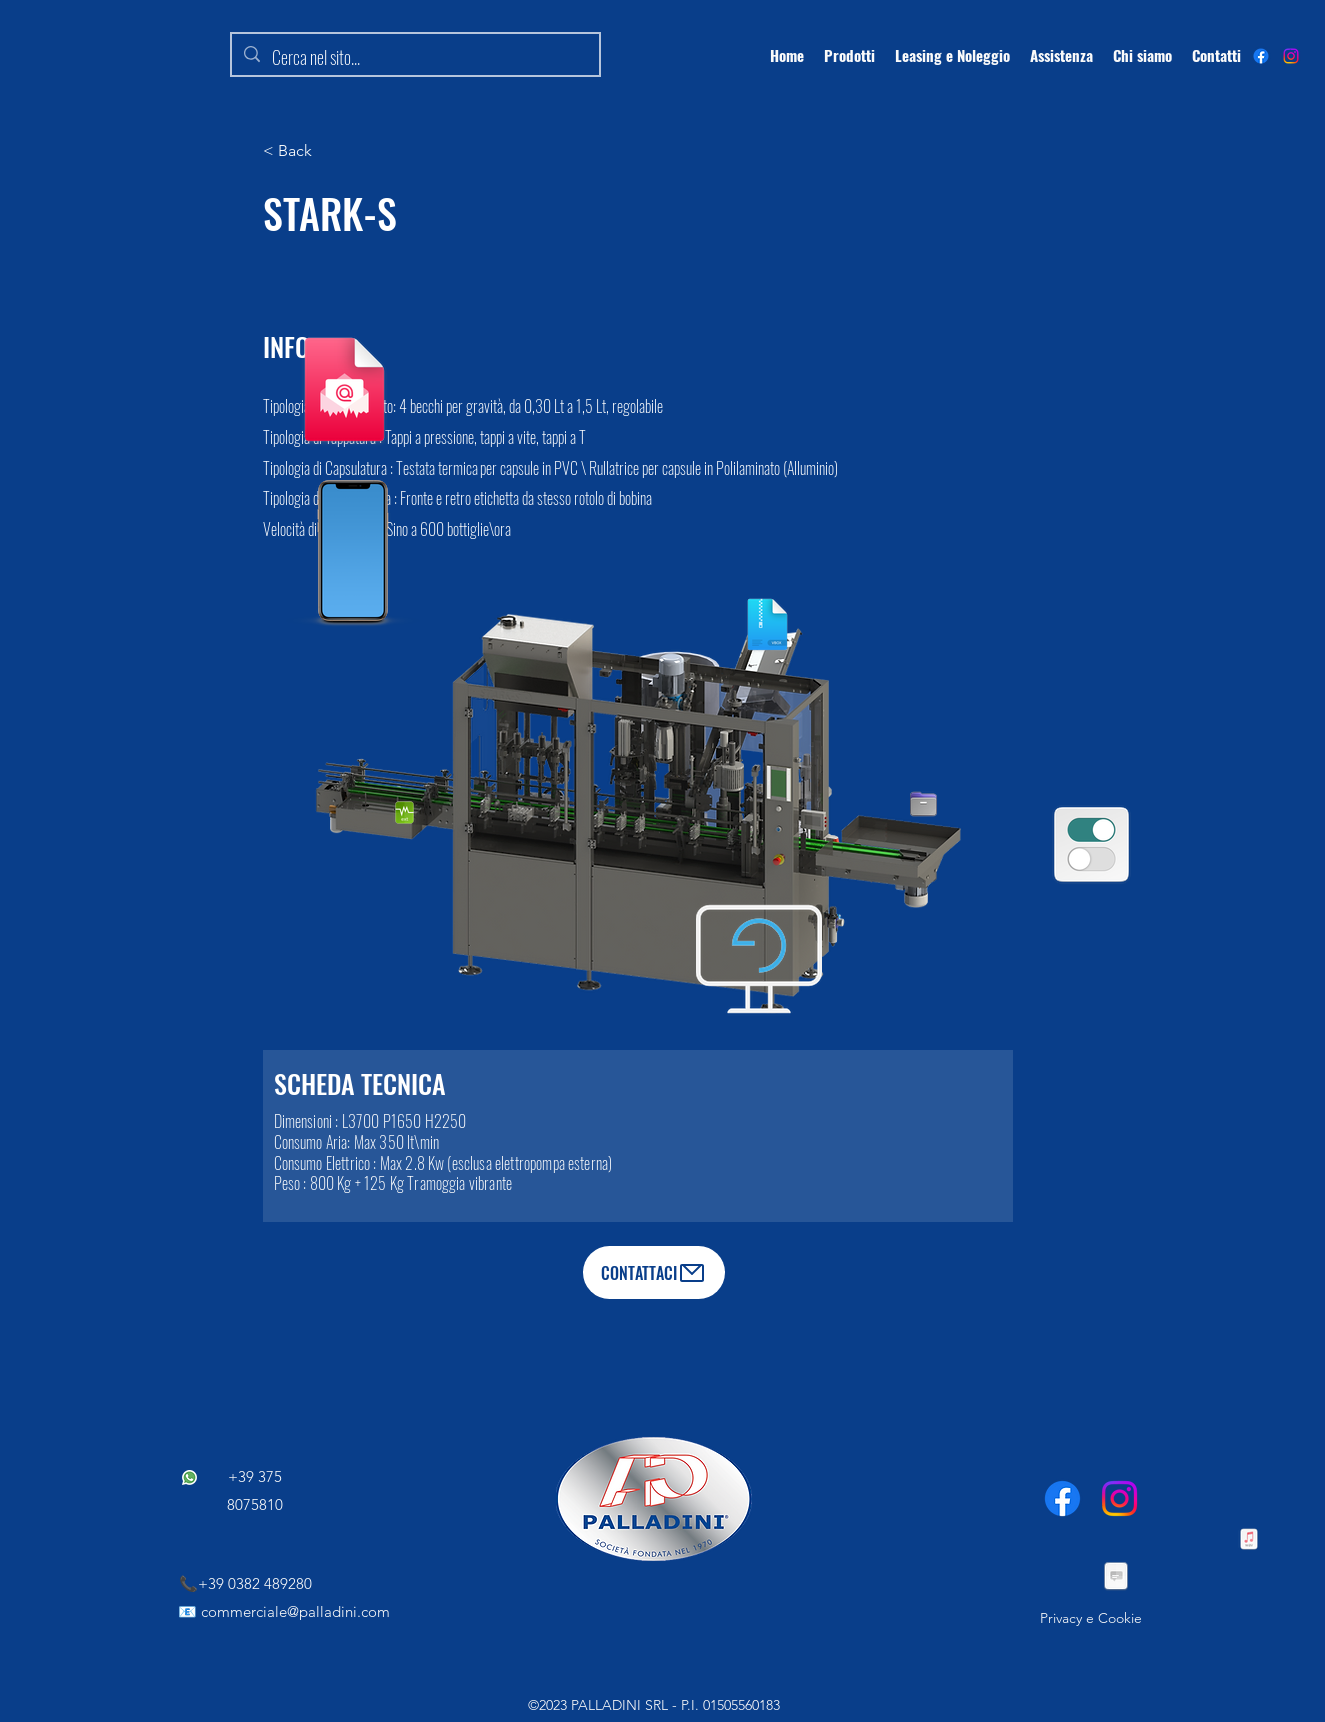 Image resolution: width=1325 pixels, height=1722 pixels. Describe the element at coordinates (1249, 1539) in the screenshot. I see `an ADPCM audio file format indicator` at that location.